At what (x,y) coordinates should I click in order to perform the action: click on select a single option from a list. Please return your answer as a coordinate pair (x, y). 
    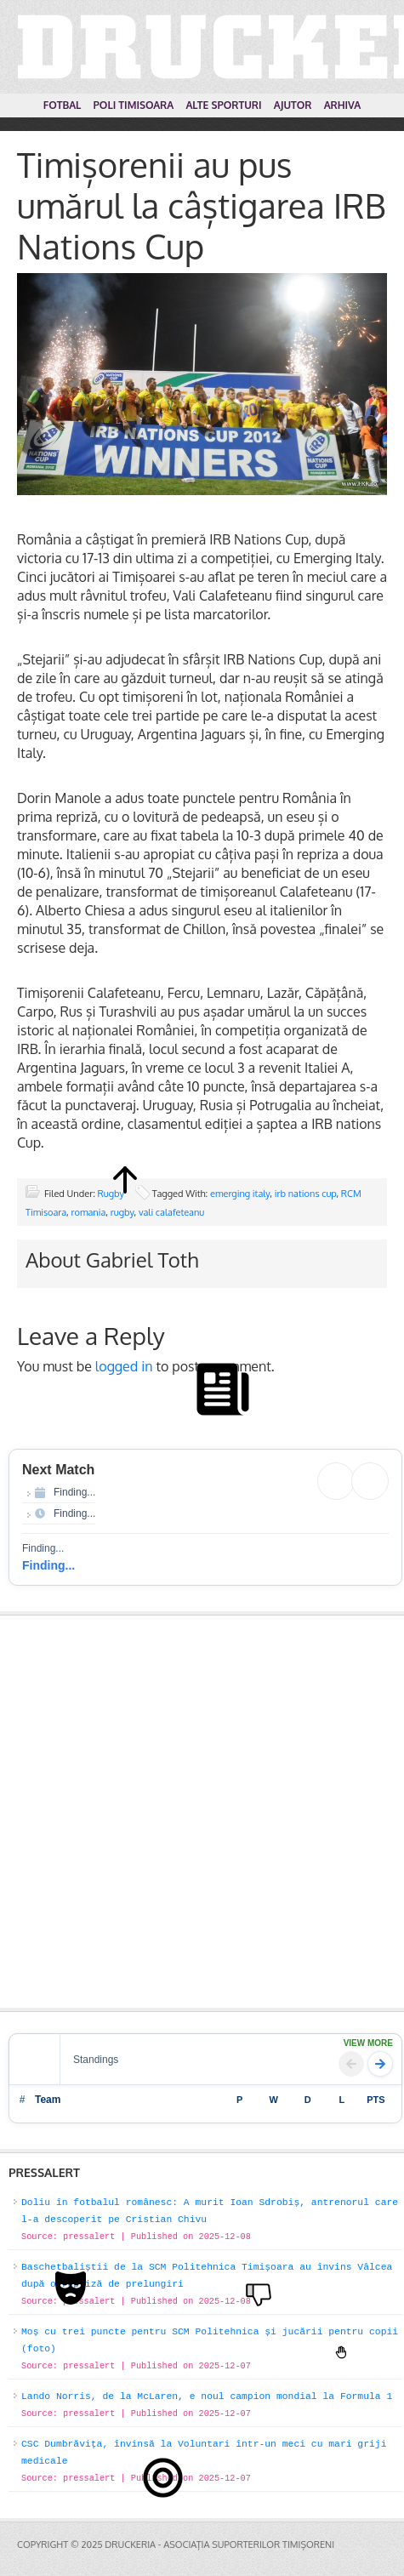
    Looking at the image, I should click on (162, 2477).